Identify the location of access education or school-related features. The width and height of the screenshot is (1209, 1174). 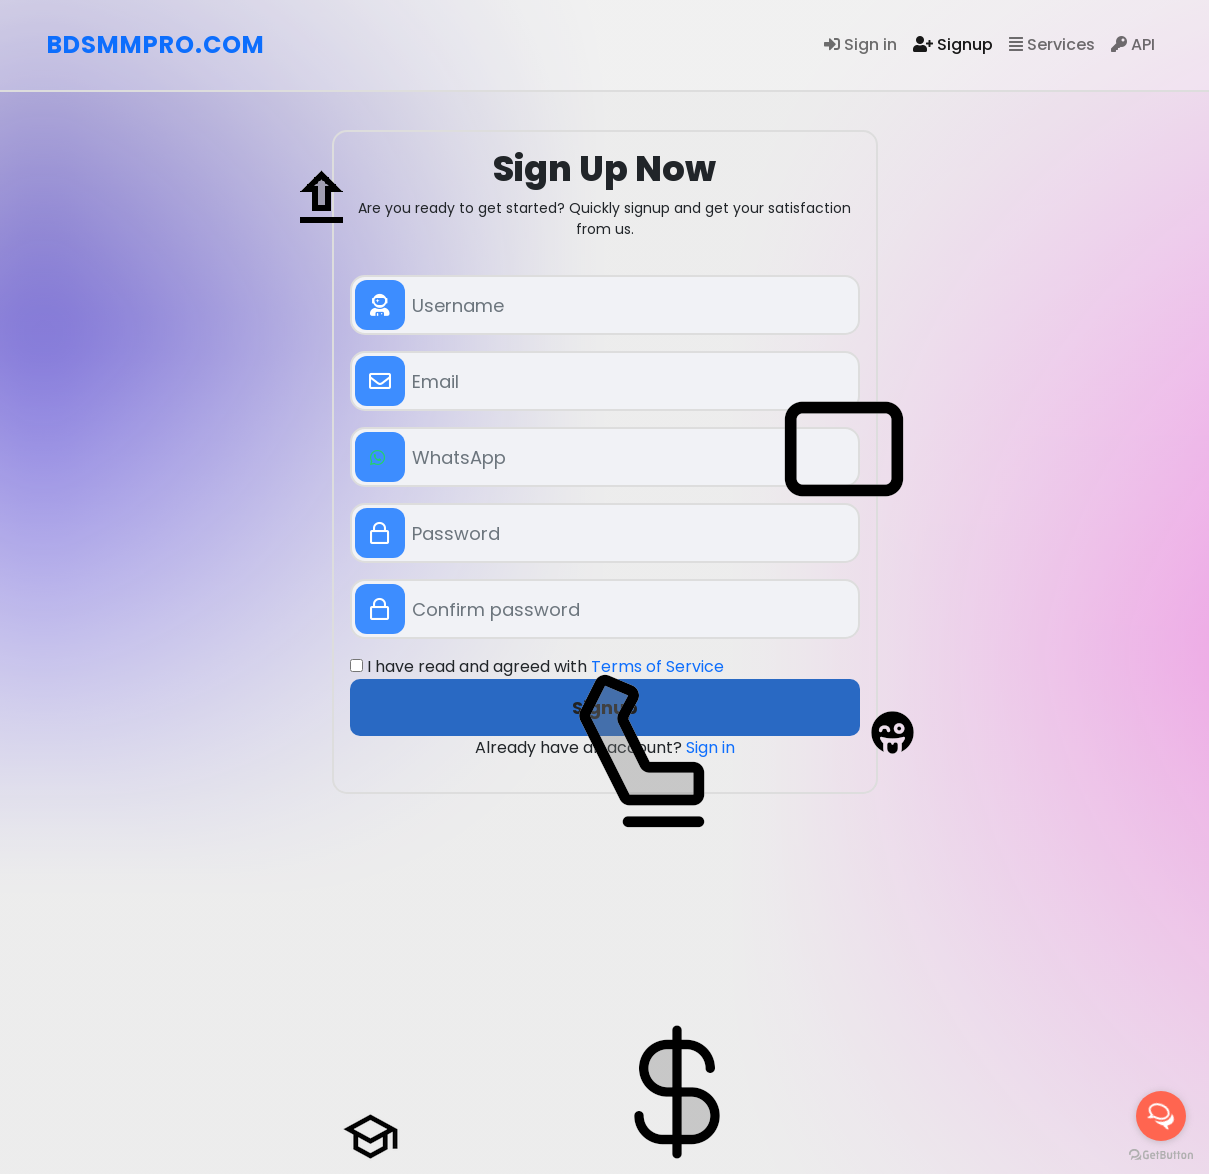
(370, 1136).